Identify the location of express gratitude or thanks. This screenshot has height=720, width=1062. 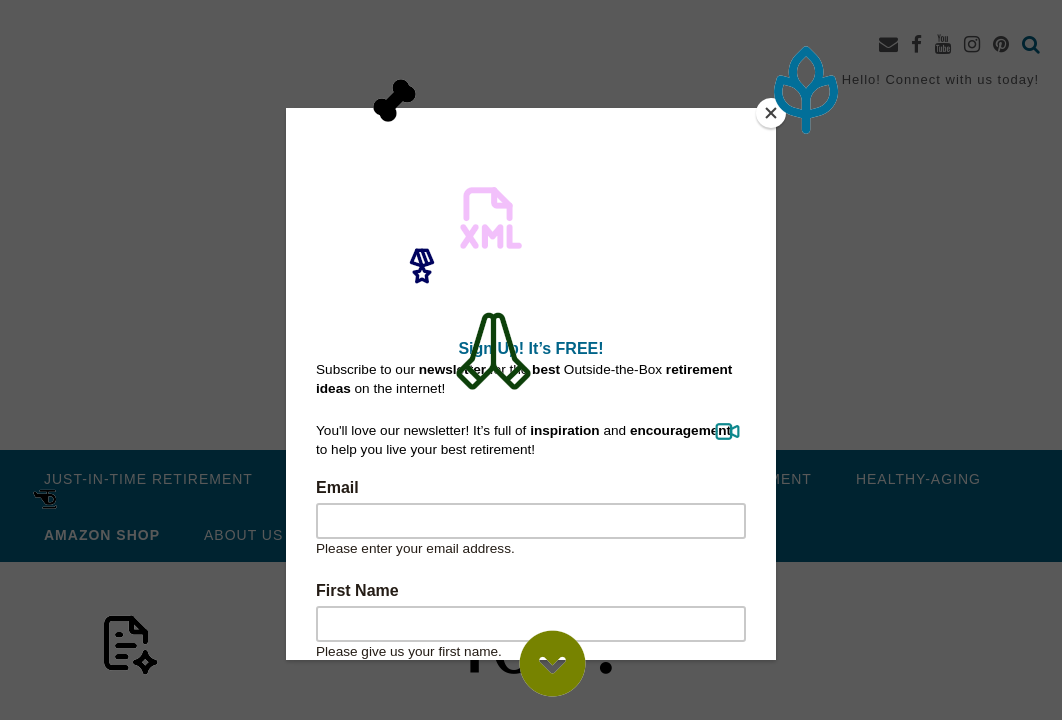
(493, 352).